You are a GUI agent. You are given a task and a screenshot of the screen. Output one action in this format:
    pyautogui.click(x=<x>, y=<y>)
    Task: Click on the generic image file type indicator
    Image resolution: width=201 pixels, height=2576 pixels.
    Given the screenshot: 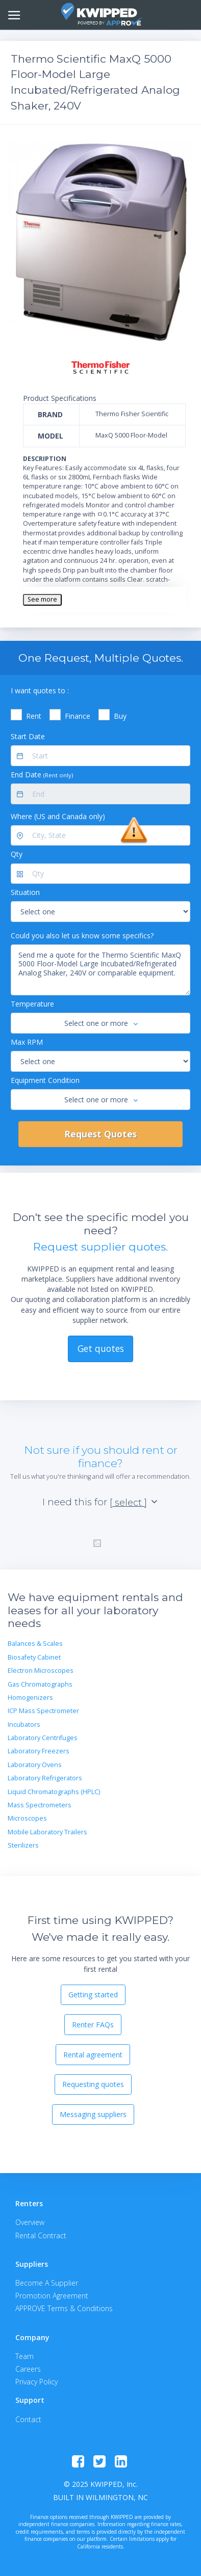 What is the action you would take?
    pyautogui.click(x=97, y=1543)
    